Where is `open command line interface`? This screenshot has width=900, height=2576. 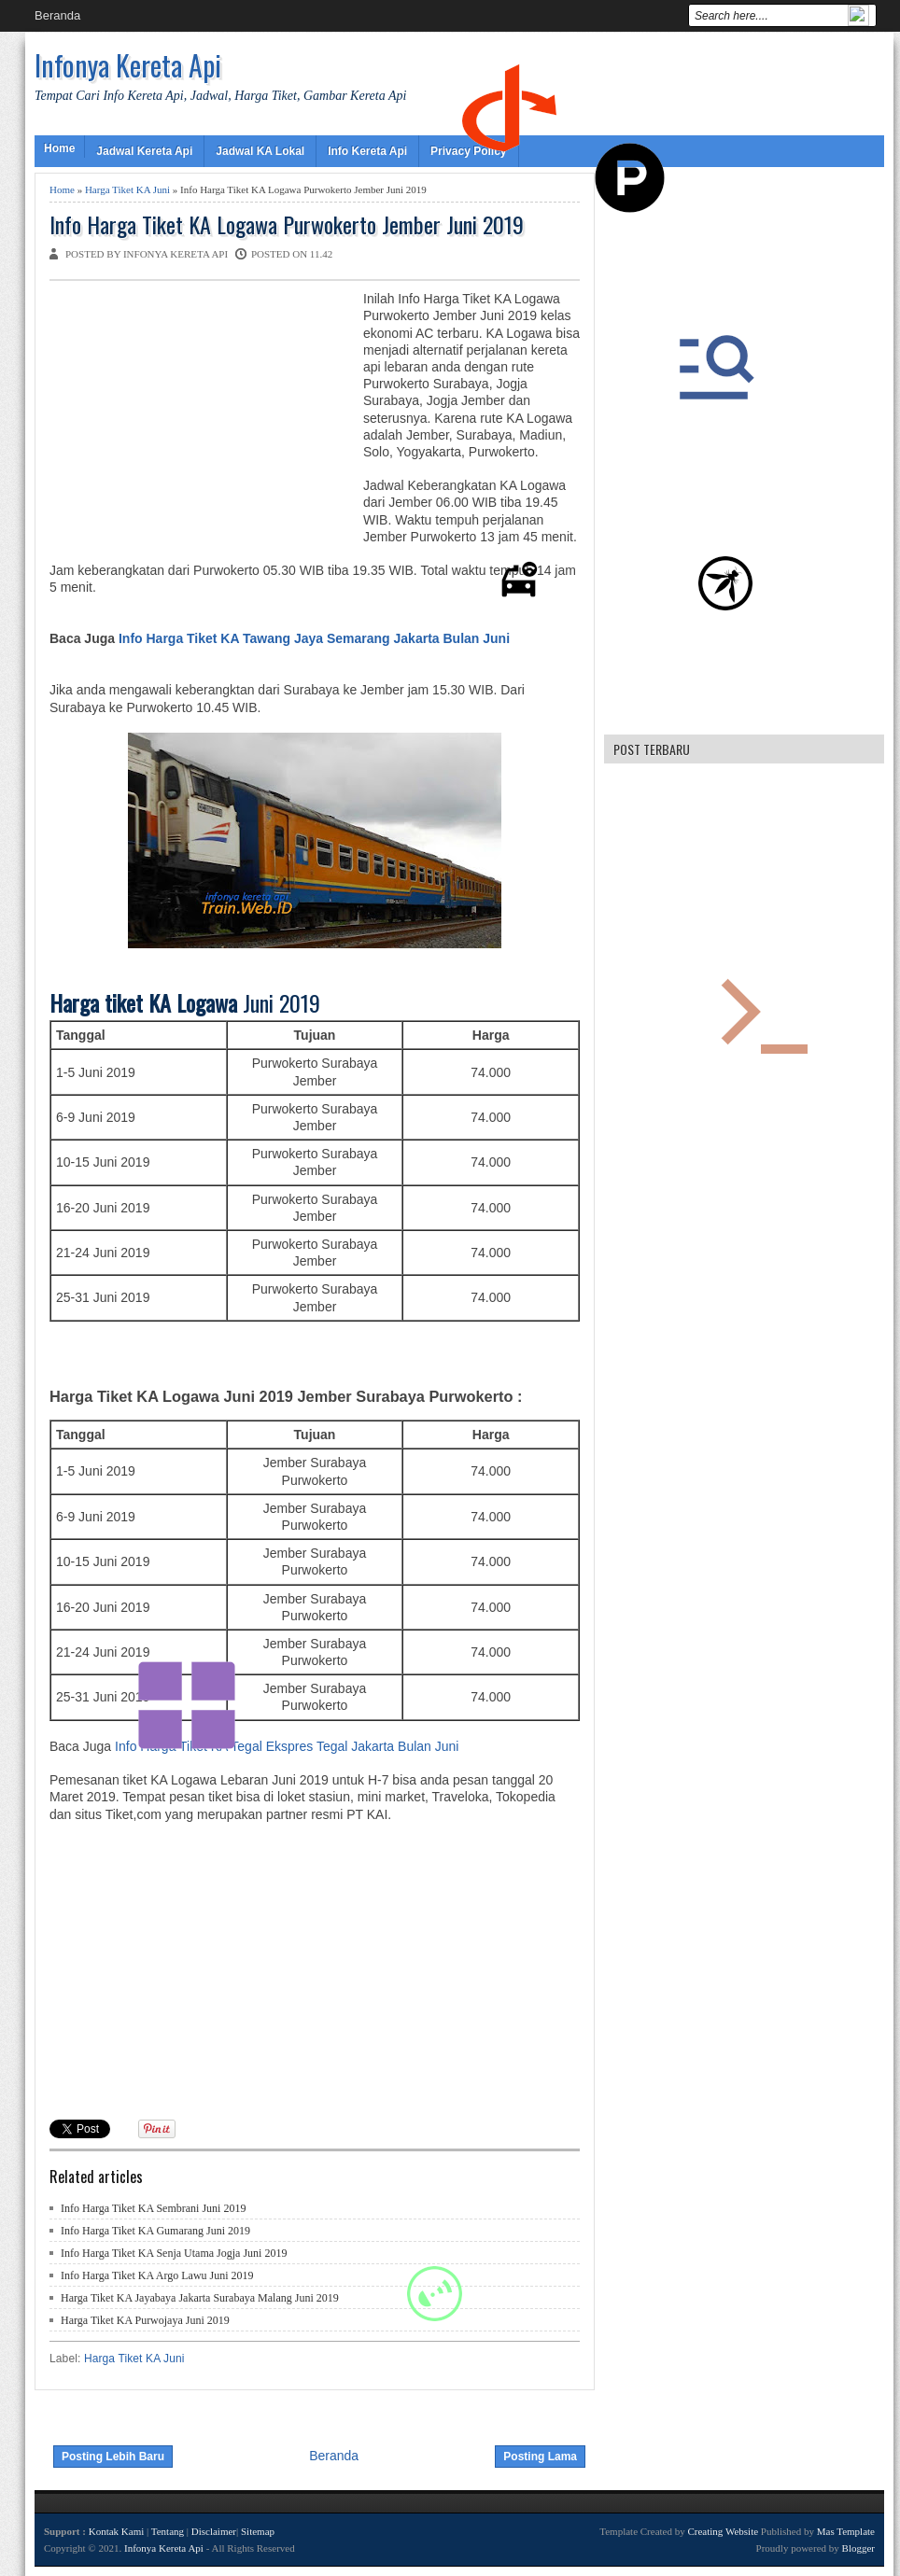
open command line interface is located at coordinates (766, 1012).